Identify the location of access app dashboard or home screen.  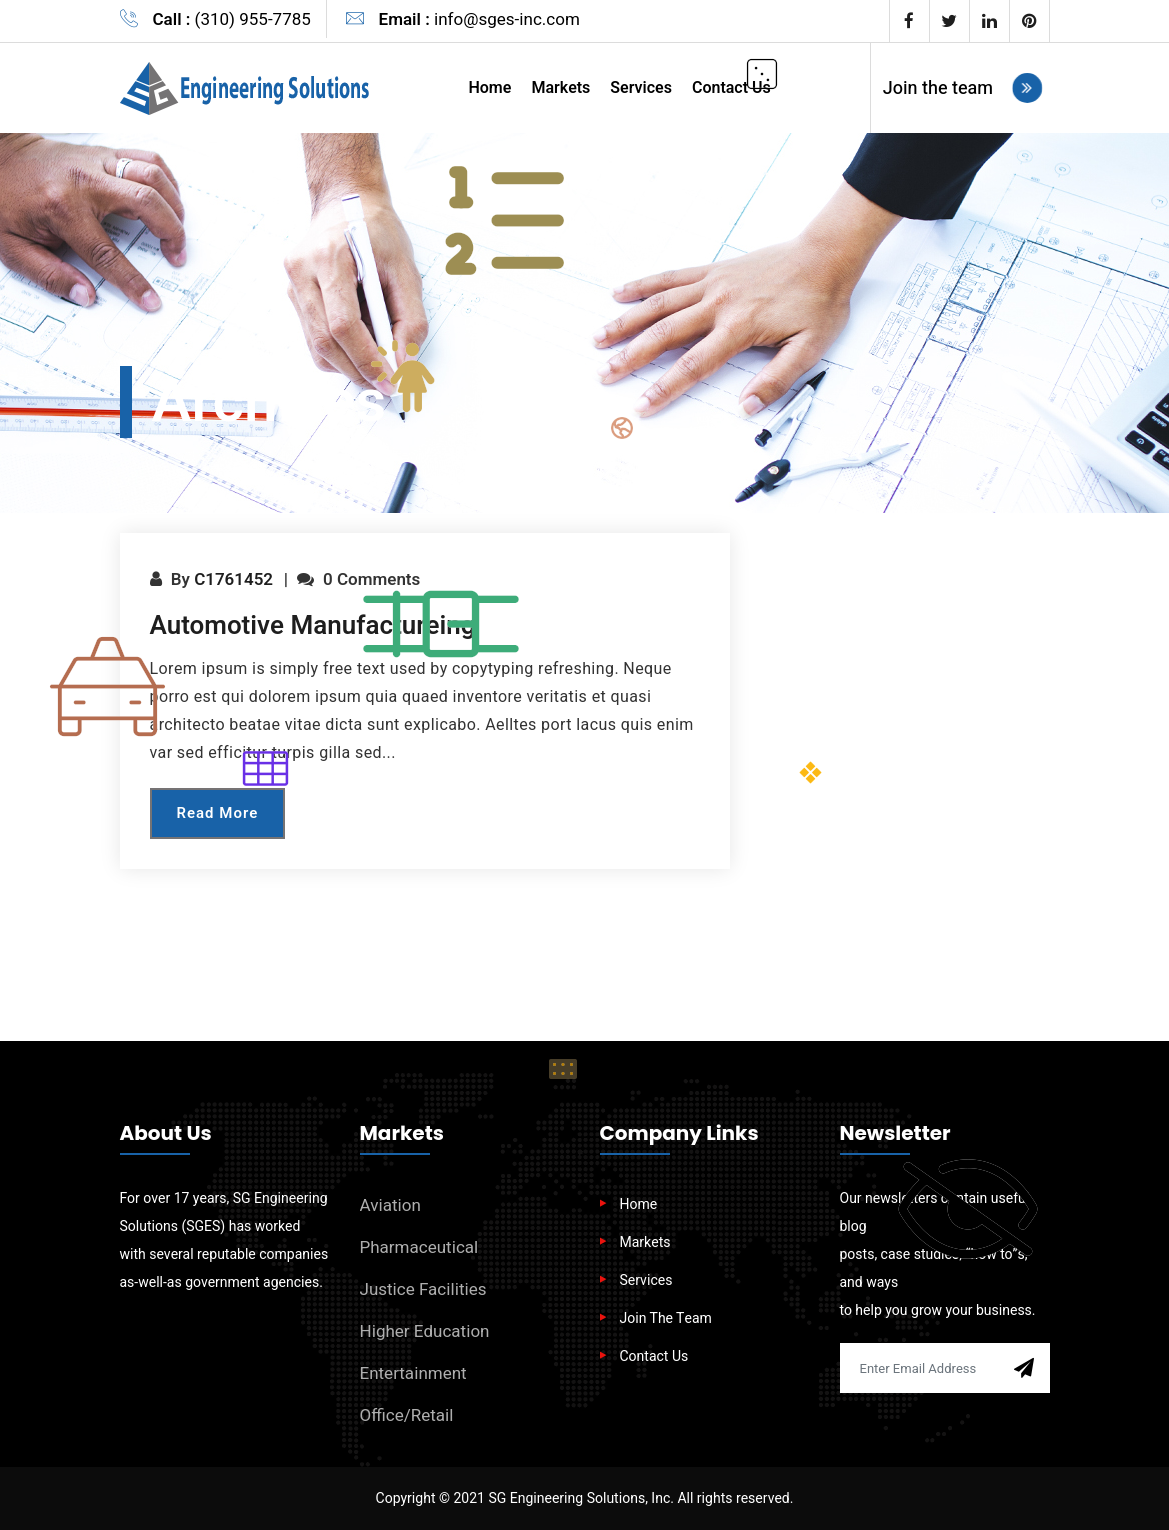
(810, 772).